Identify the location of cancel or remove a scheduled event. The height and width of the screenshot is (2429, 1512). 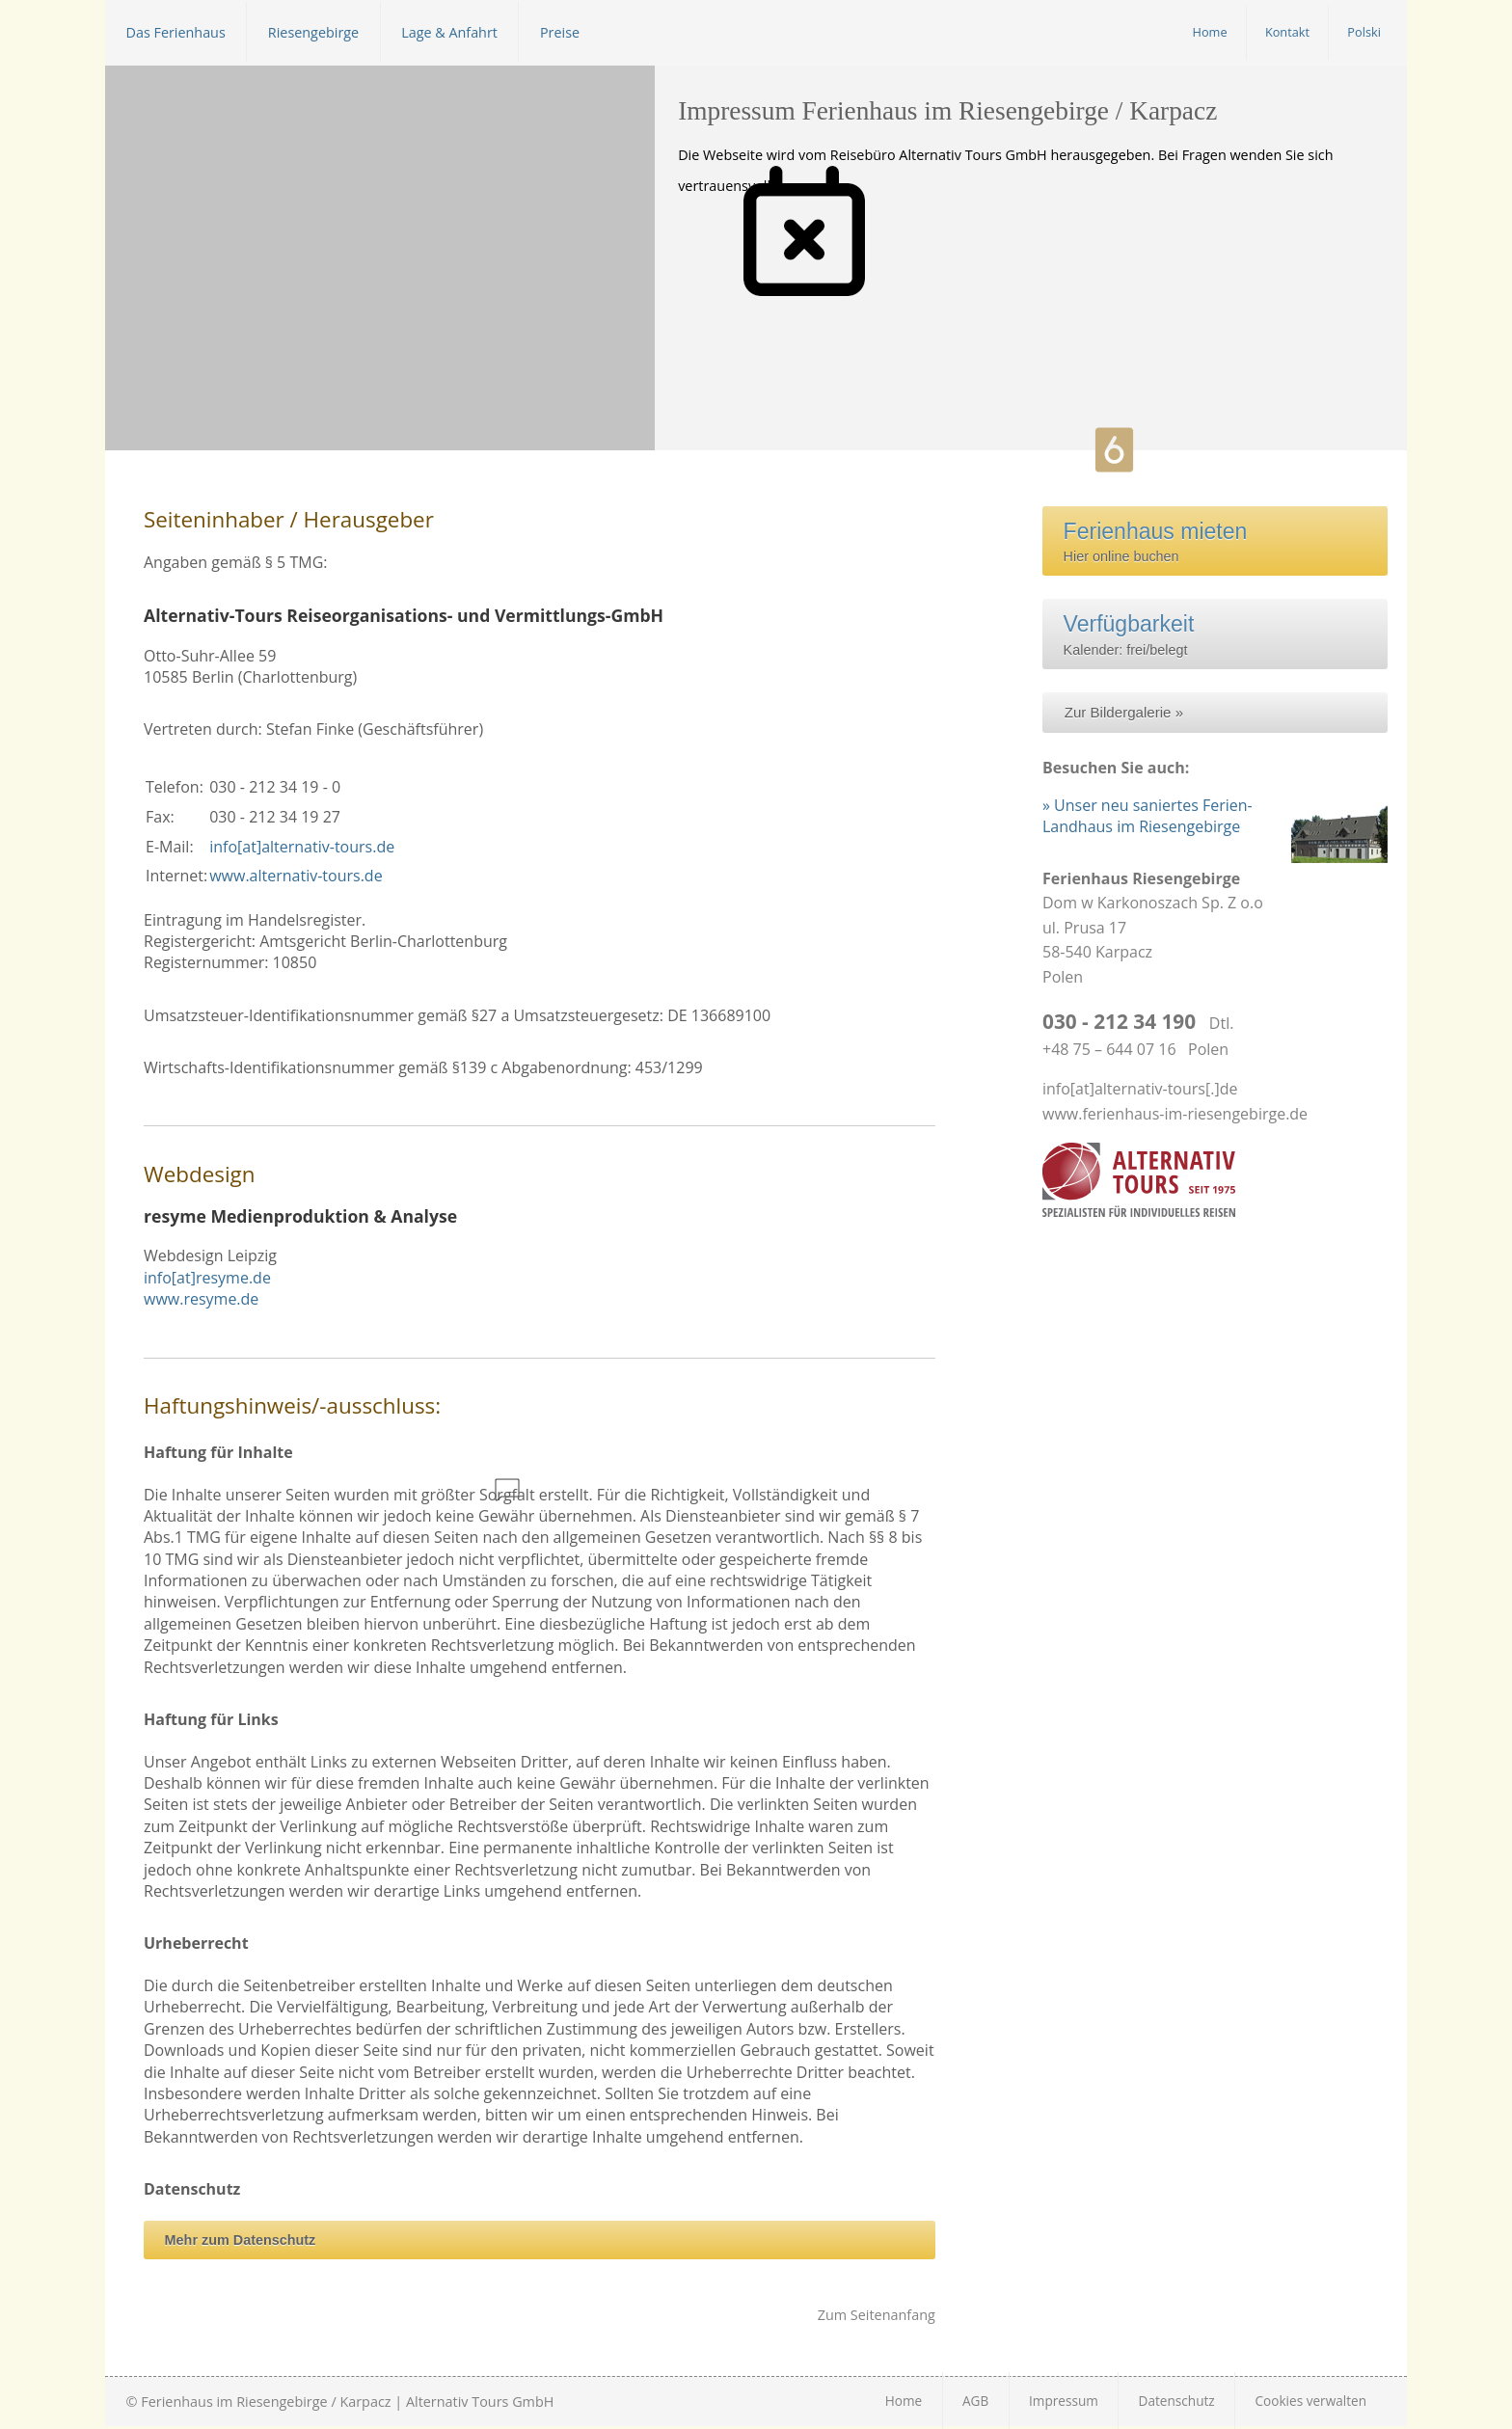
(804, 235).